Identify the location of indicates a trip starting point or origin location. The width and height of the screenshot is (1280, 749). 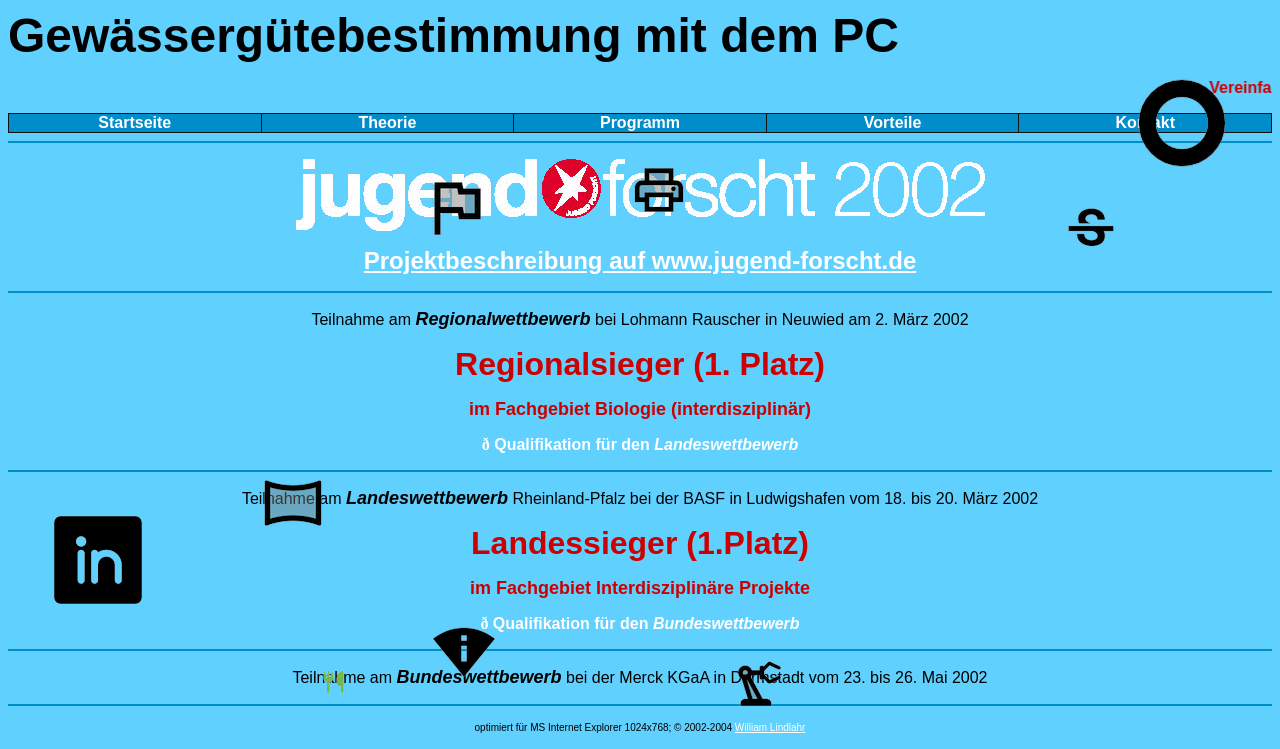
(1182, 123).